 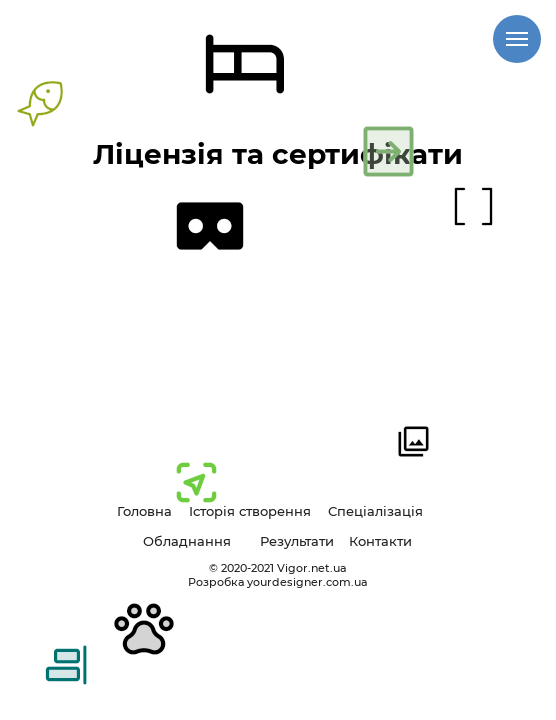 What do you see at coordinates (243, 64) in the screenshot?
I see `view sleeping or accommodation options` at bounding box center [243, 64].